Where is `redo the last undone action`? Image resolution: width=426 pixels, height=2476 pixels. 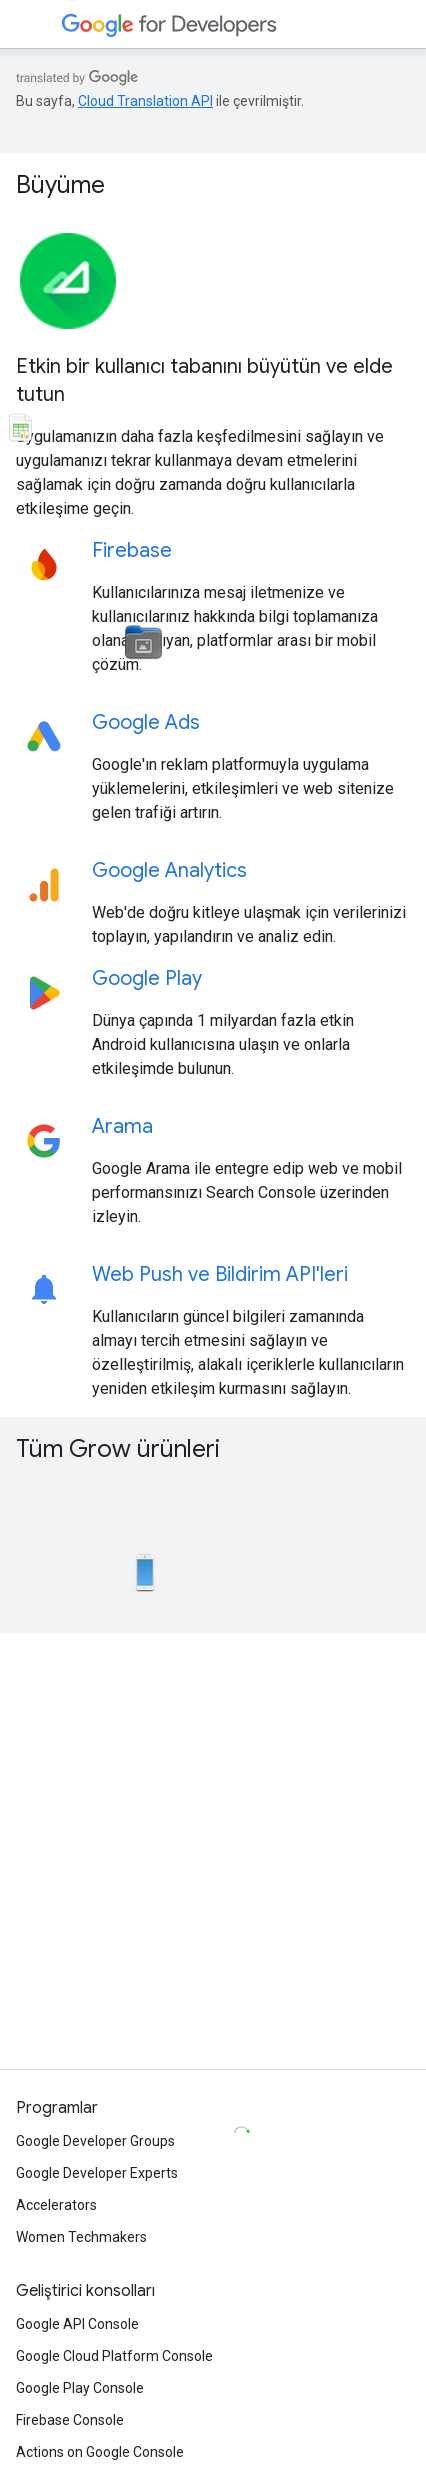 redo the last undone action is located at coordinates (242, 2130).